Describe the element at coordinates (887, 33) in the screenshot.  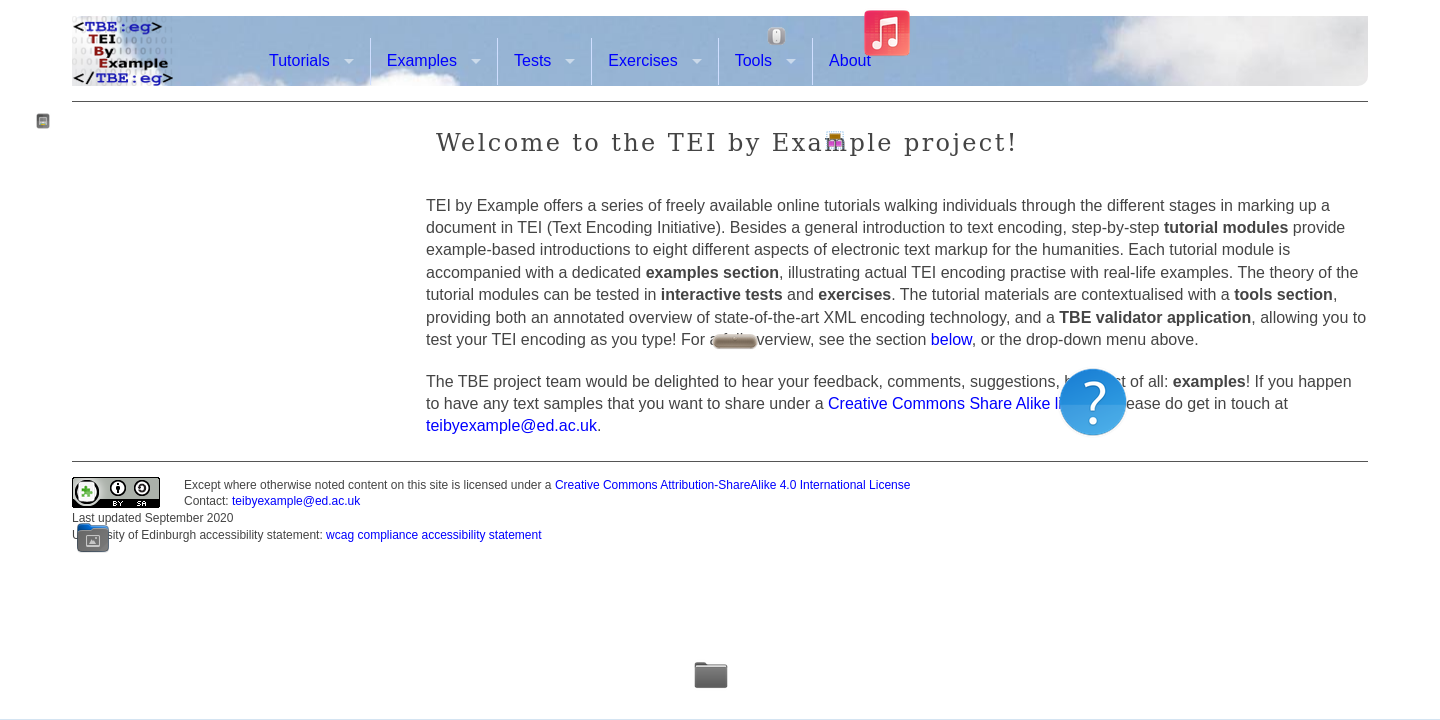
I see `open the gnome music app` at that location.